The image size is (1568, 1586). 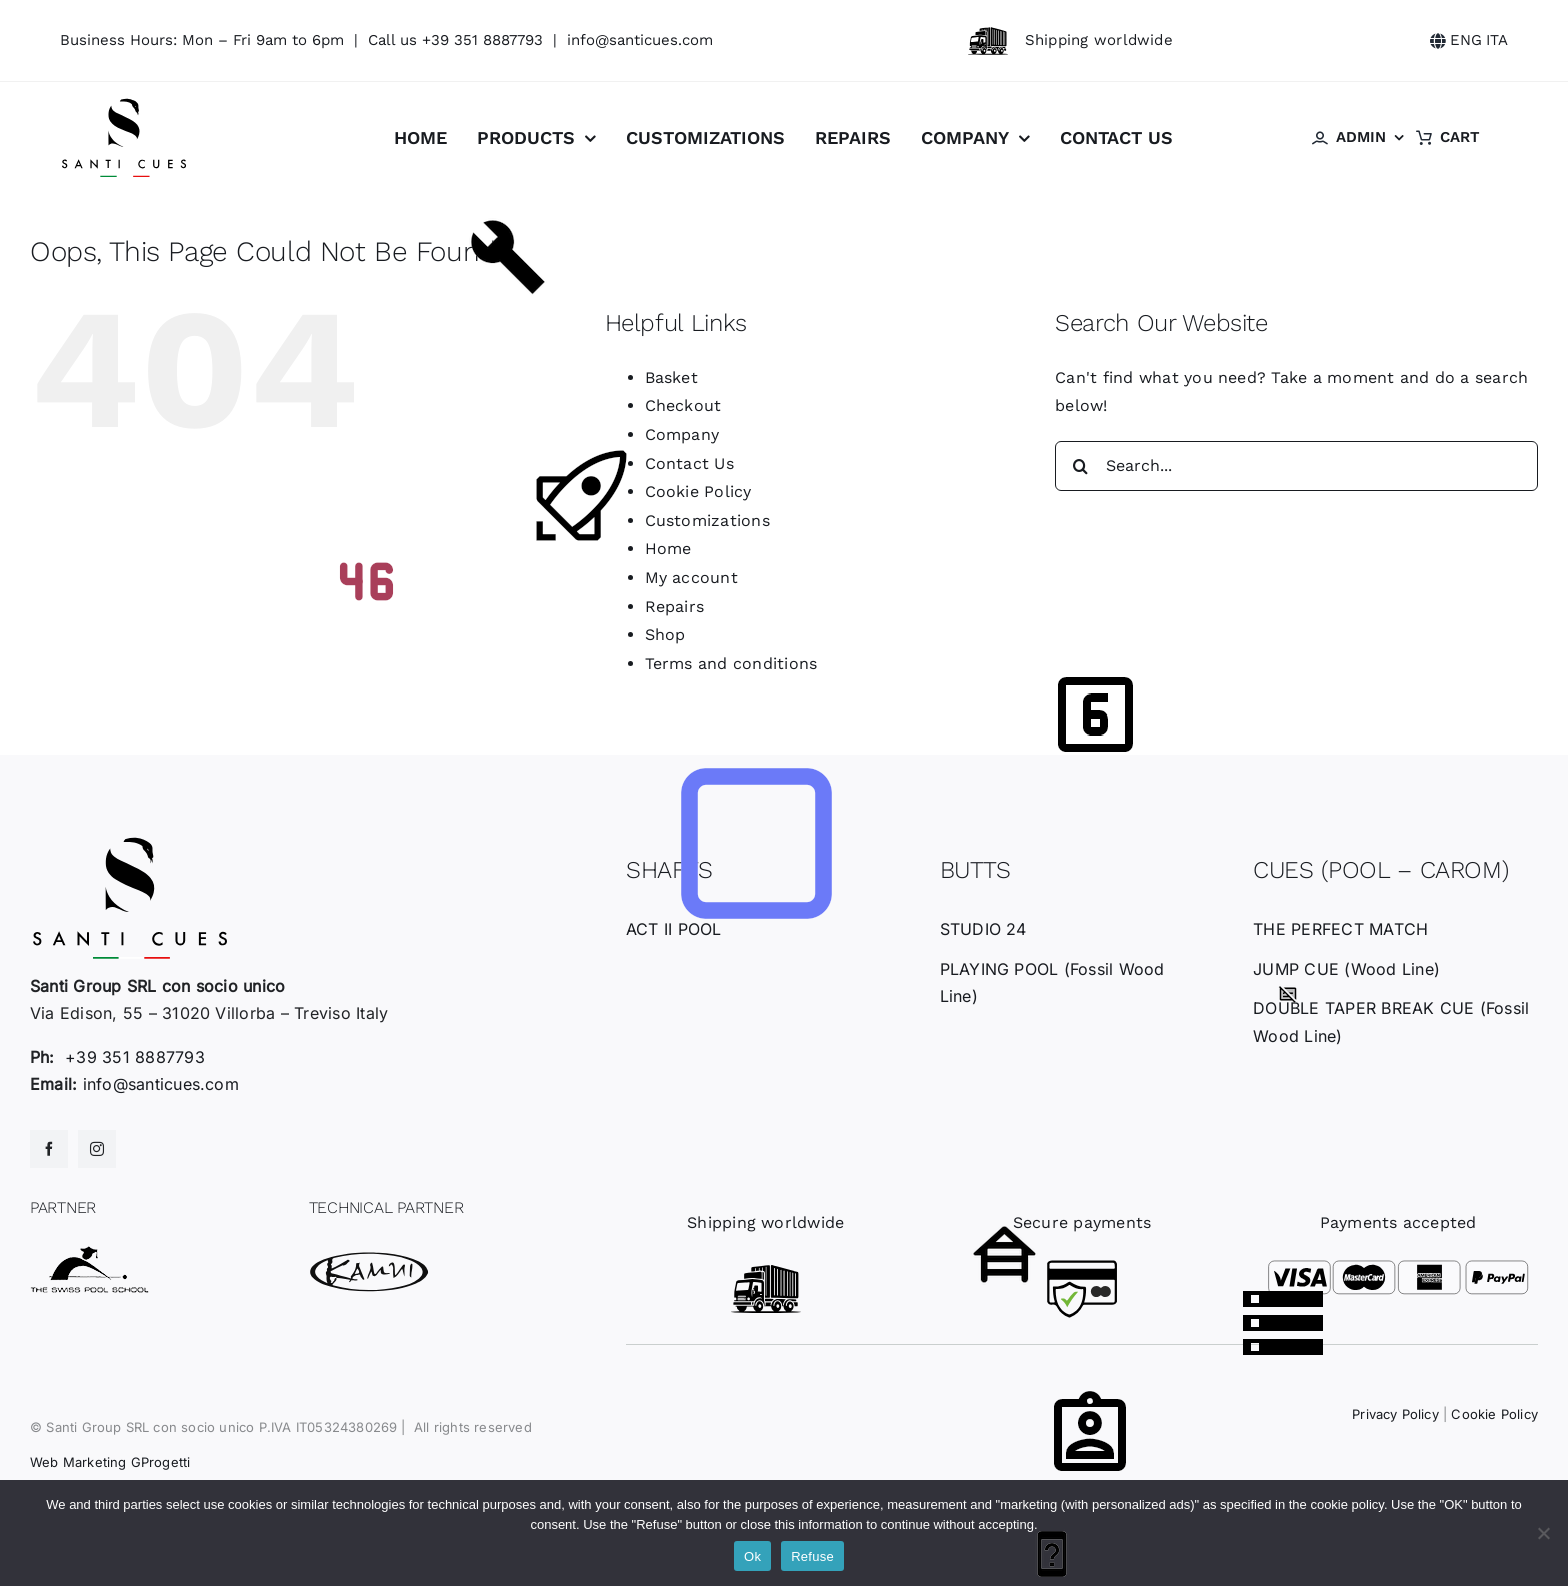 I want to click on displays the number 46 as a label or badge, so click(x=366, y=581).